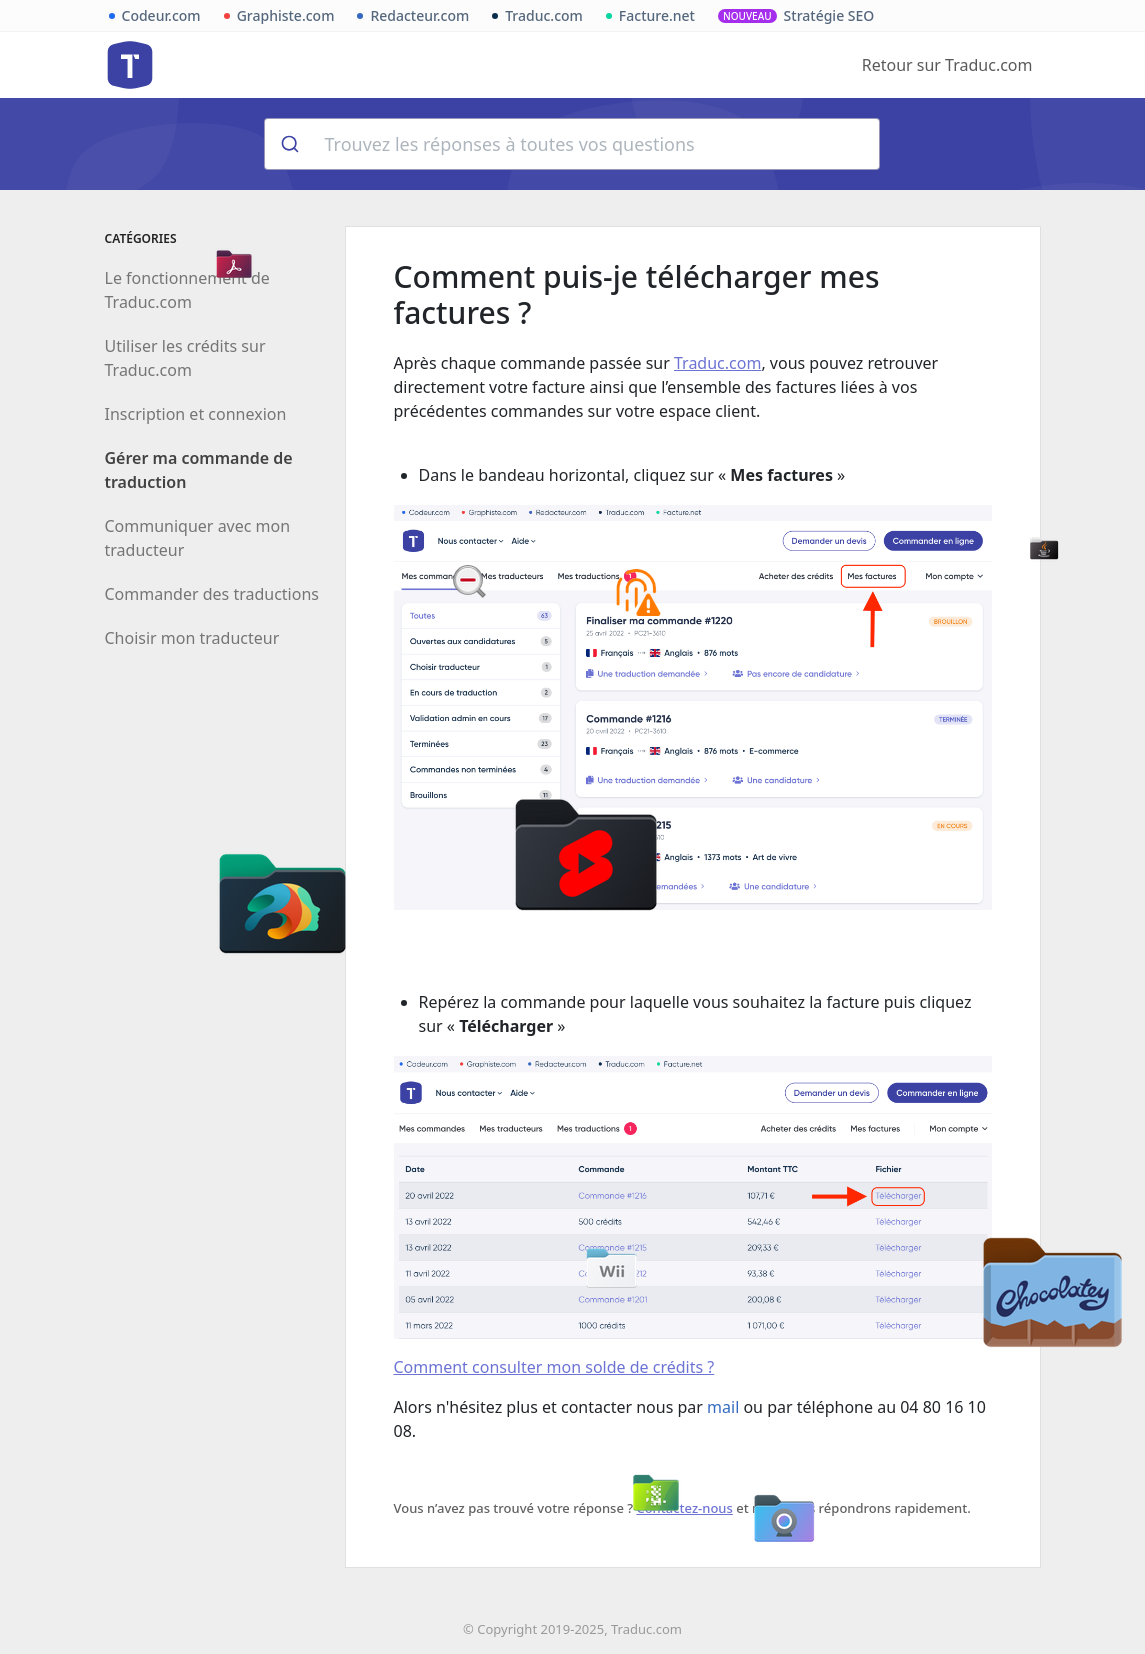 The width and height of the screenshot is (1145, 1654). I want to click on folder containing webcam recordings or video chat files, so click(784, 1520).